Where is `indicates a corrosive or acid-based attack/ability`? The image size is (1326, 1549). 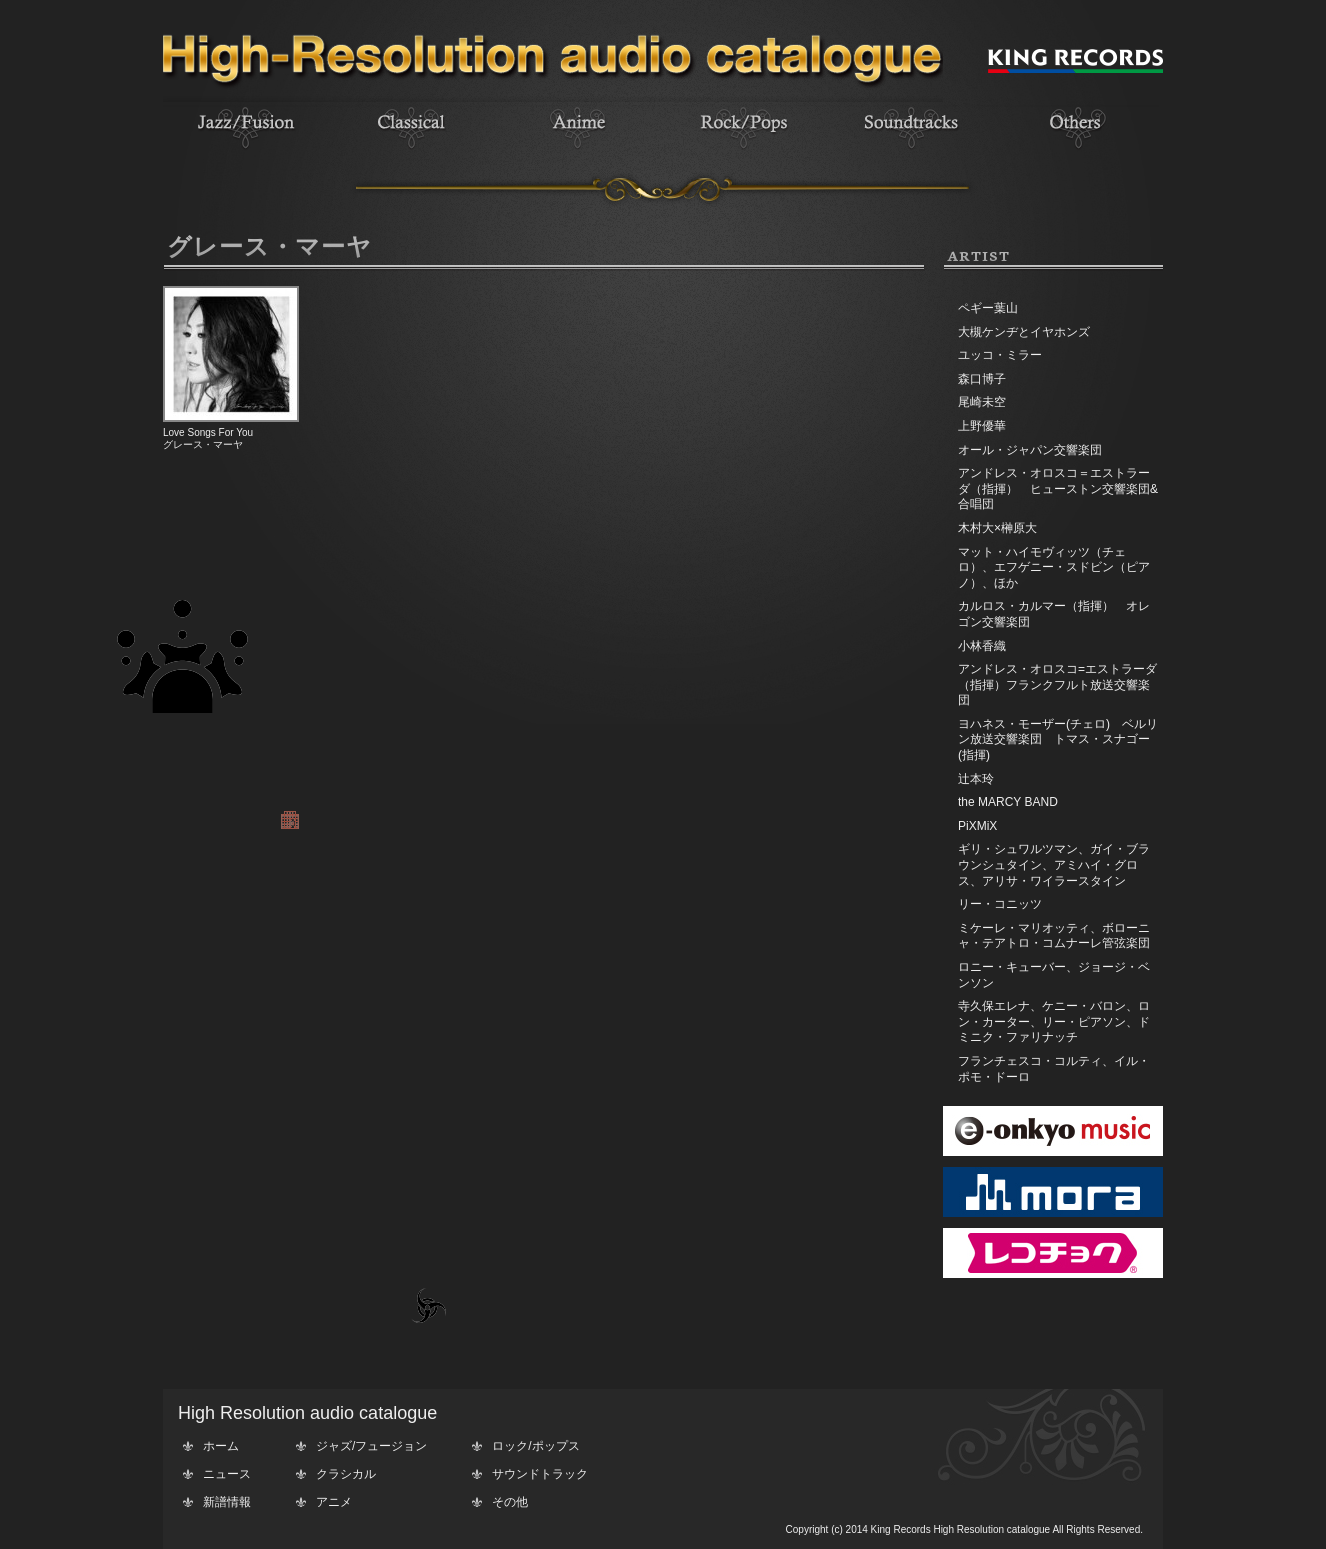
indicates a corrosive or acid-based attack/ability is located at coordinates (182, 656).